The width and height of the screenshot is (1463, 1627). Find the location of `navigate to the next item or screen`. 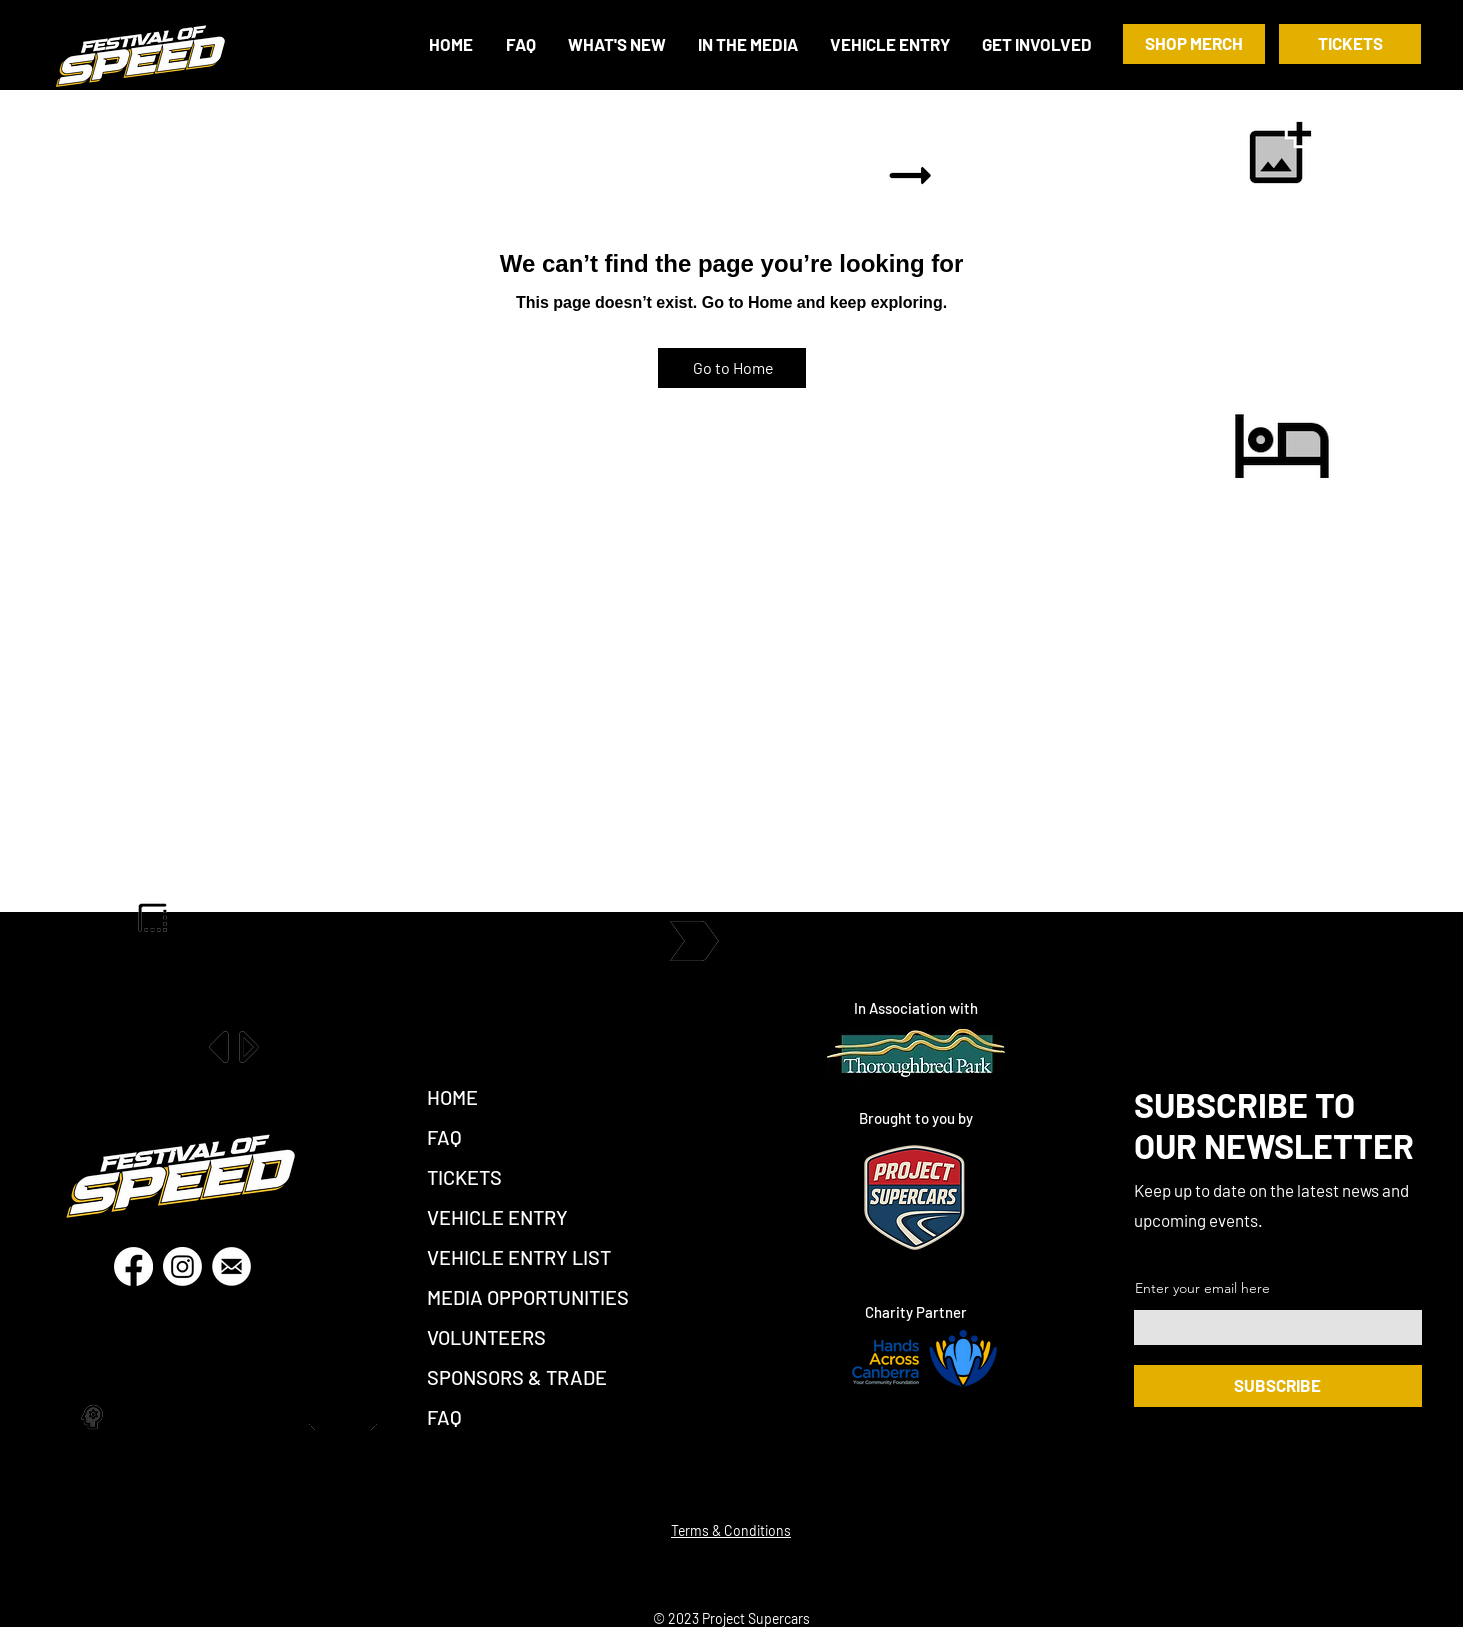

navigate to the next item or screen is located at coordinates (910, 175).